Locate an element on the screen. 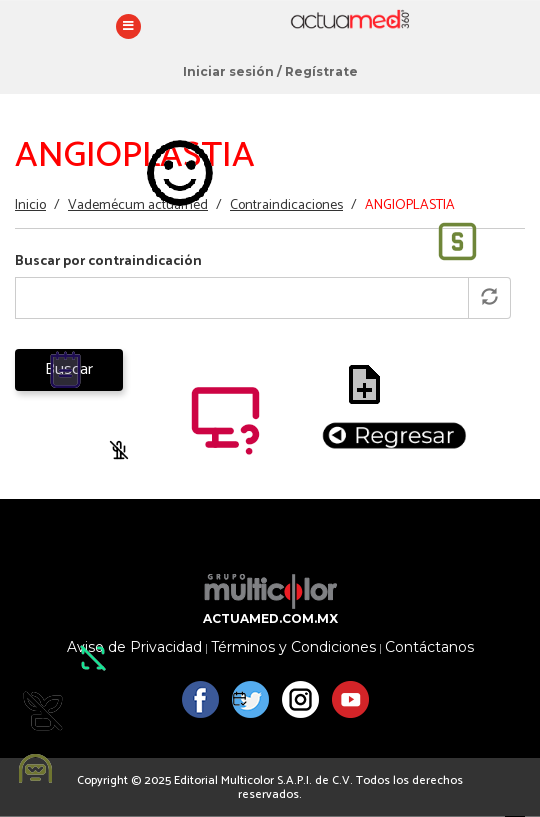 Image resolution: width=540 pixels, height=817 pixels. open notepad or notes app is located at coordinates (65, 370).